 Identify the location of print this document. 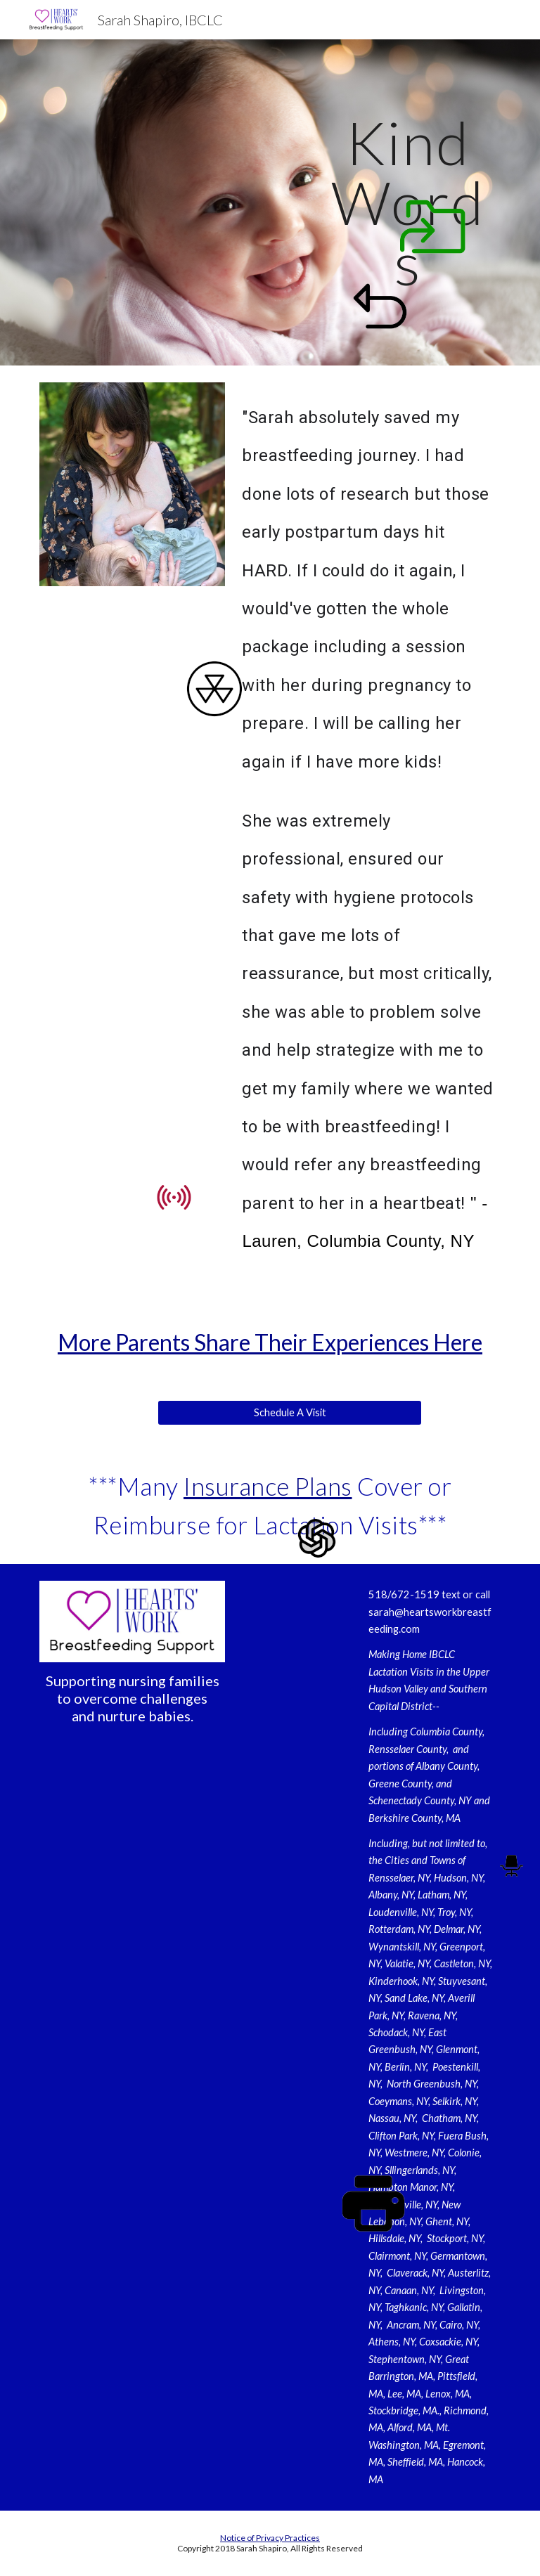
(373, 2203).